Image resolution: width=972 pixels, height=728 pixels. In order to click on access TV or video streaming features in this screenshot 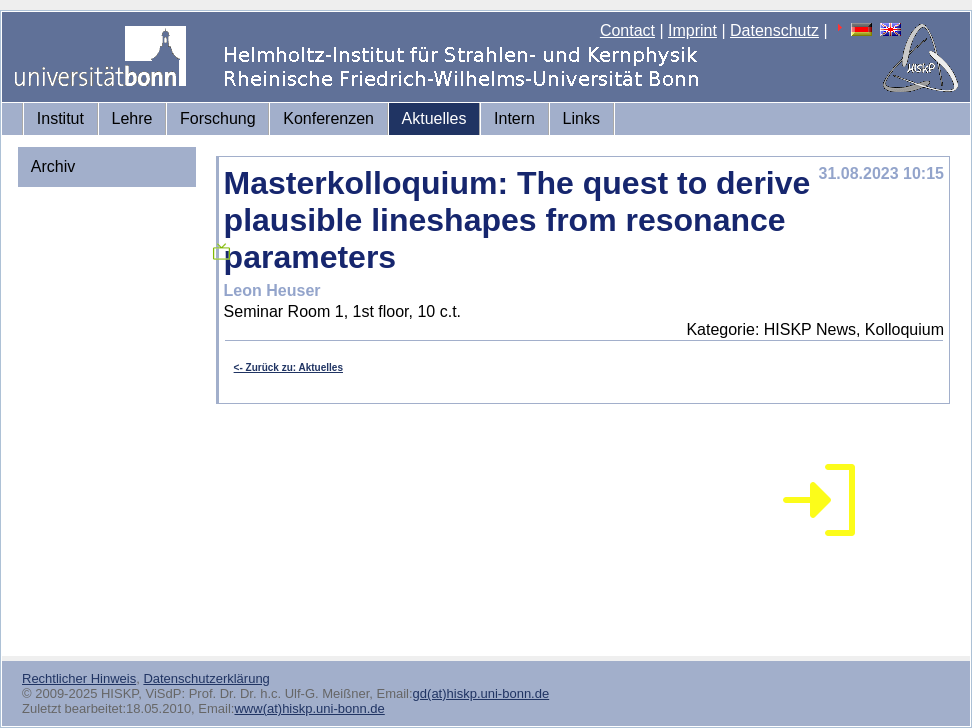, I will do `click(221, 252)`.